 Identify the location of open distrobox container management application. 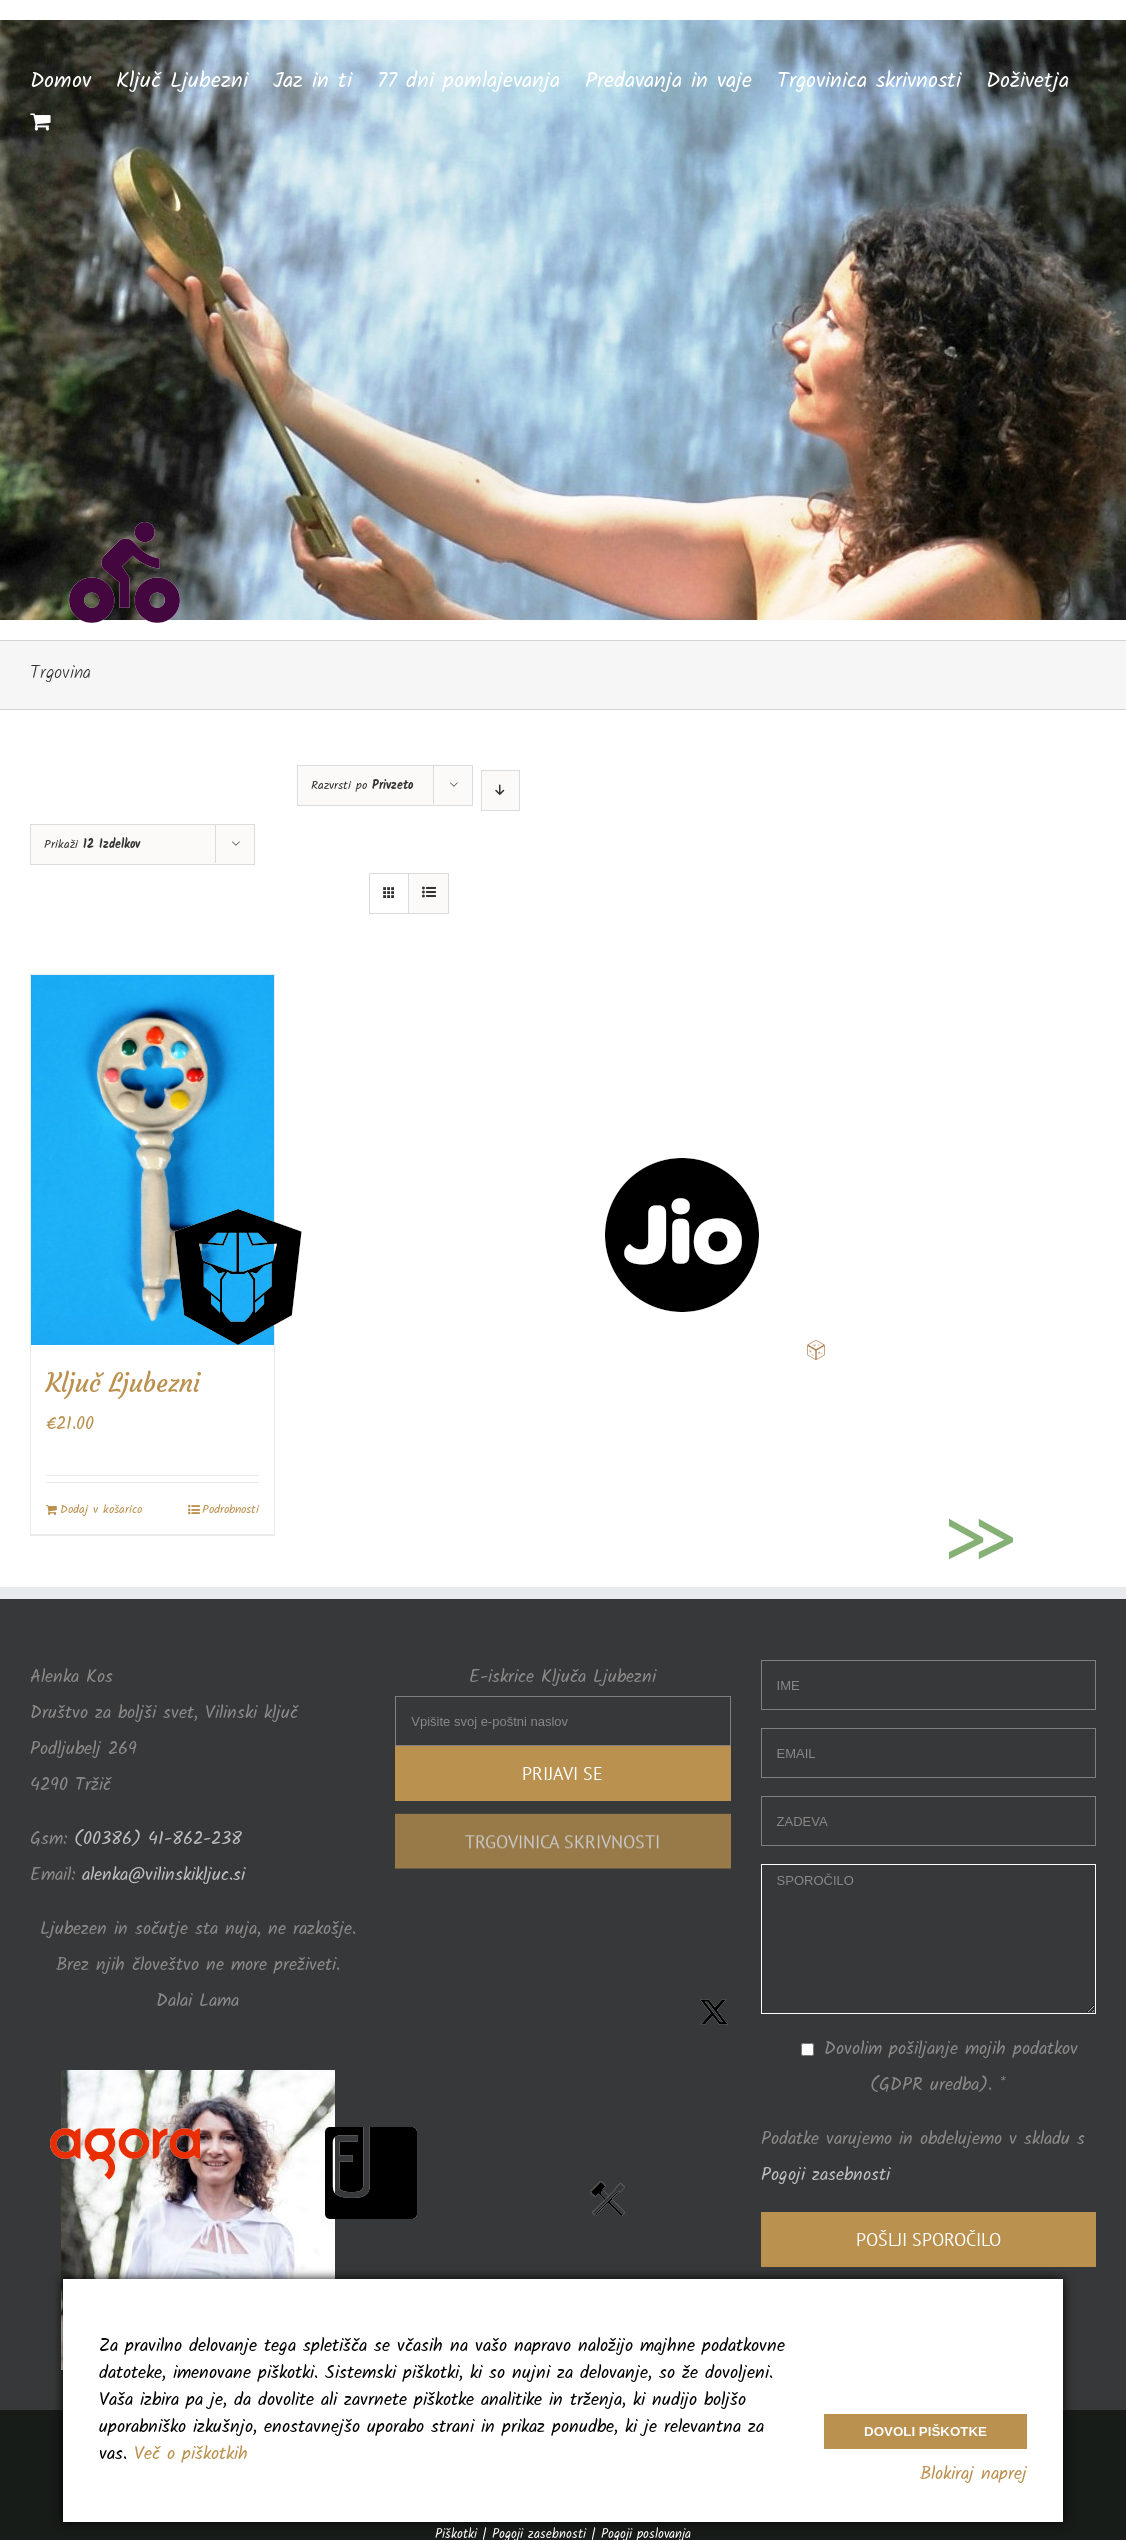
(816, 1350).